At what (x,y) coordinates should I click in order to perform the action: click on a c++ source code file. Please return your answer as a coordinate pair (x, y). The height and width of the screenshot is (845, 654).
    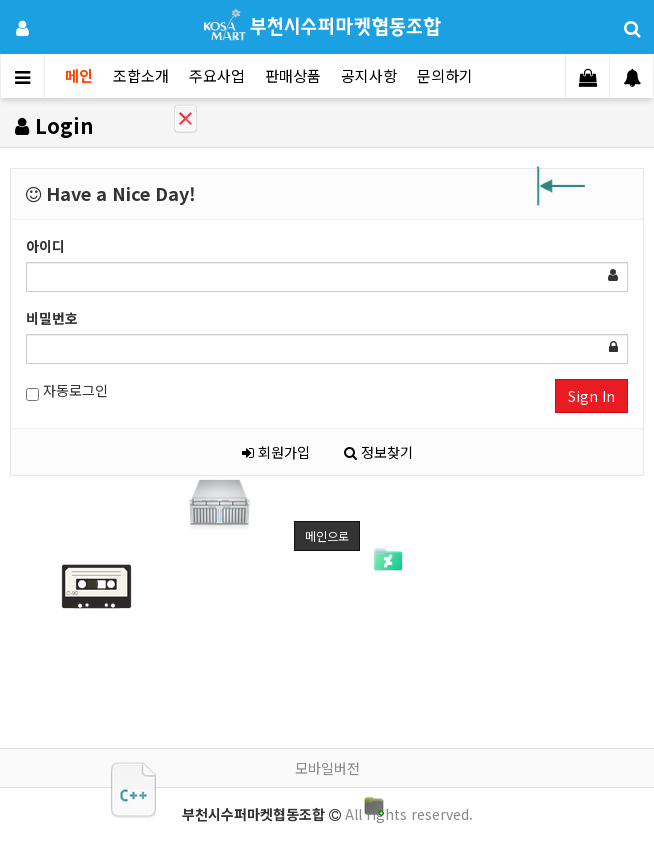
    Looking at the image, I should click on (133, 789).